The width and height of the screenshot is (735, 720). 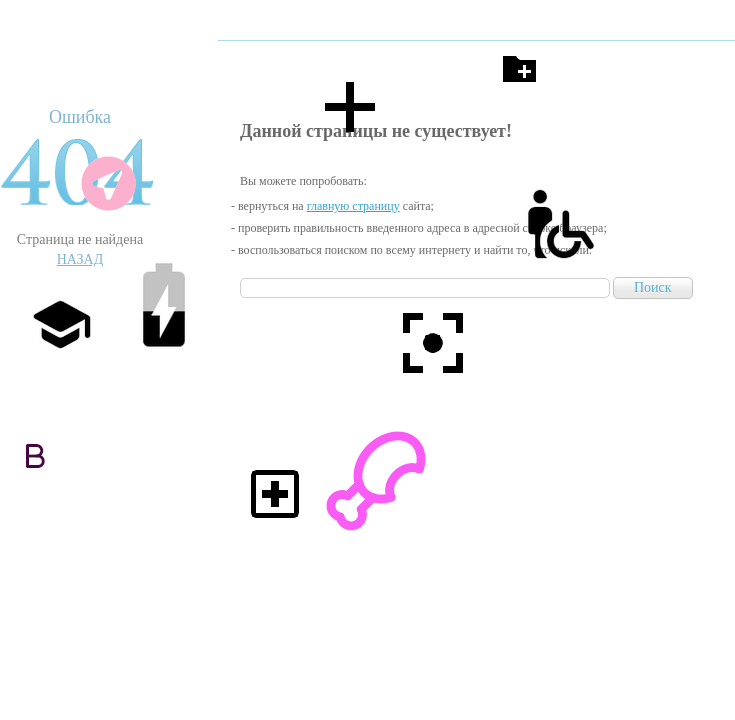 What do you see at coordinates (376, 481) in the screenshot?
I see `access food or restaurant options` at bounding box center [376, 481].